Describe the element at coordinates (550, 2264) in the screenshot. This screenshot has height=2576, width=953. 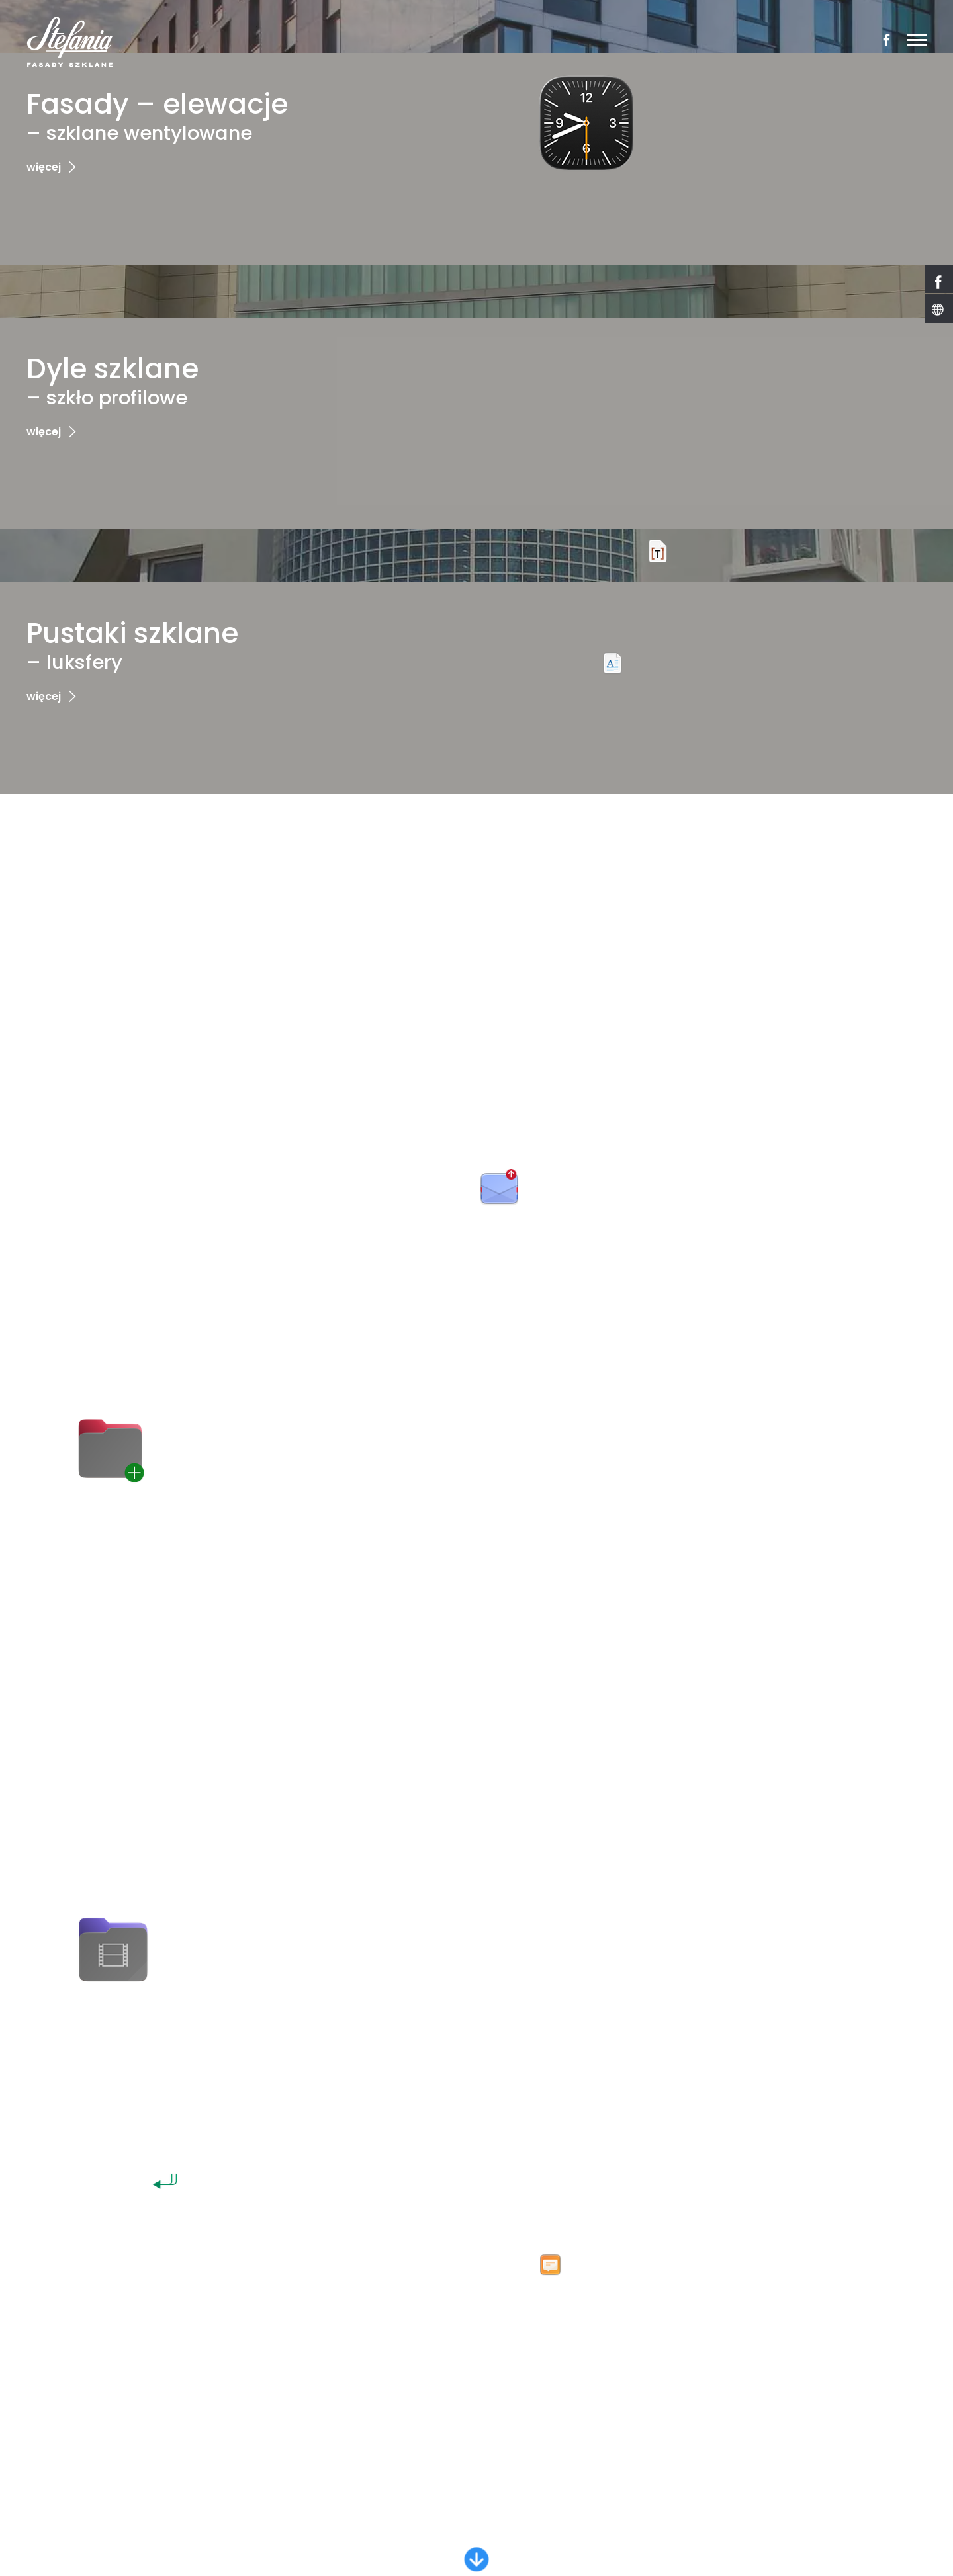
I see `open the messaging or chat app` at that location.